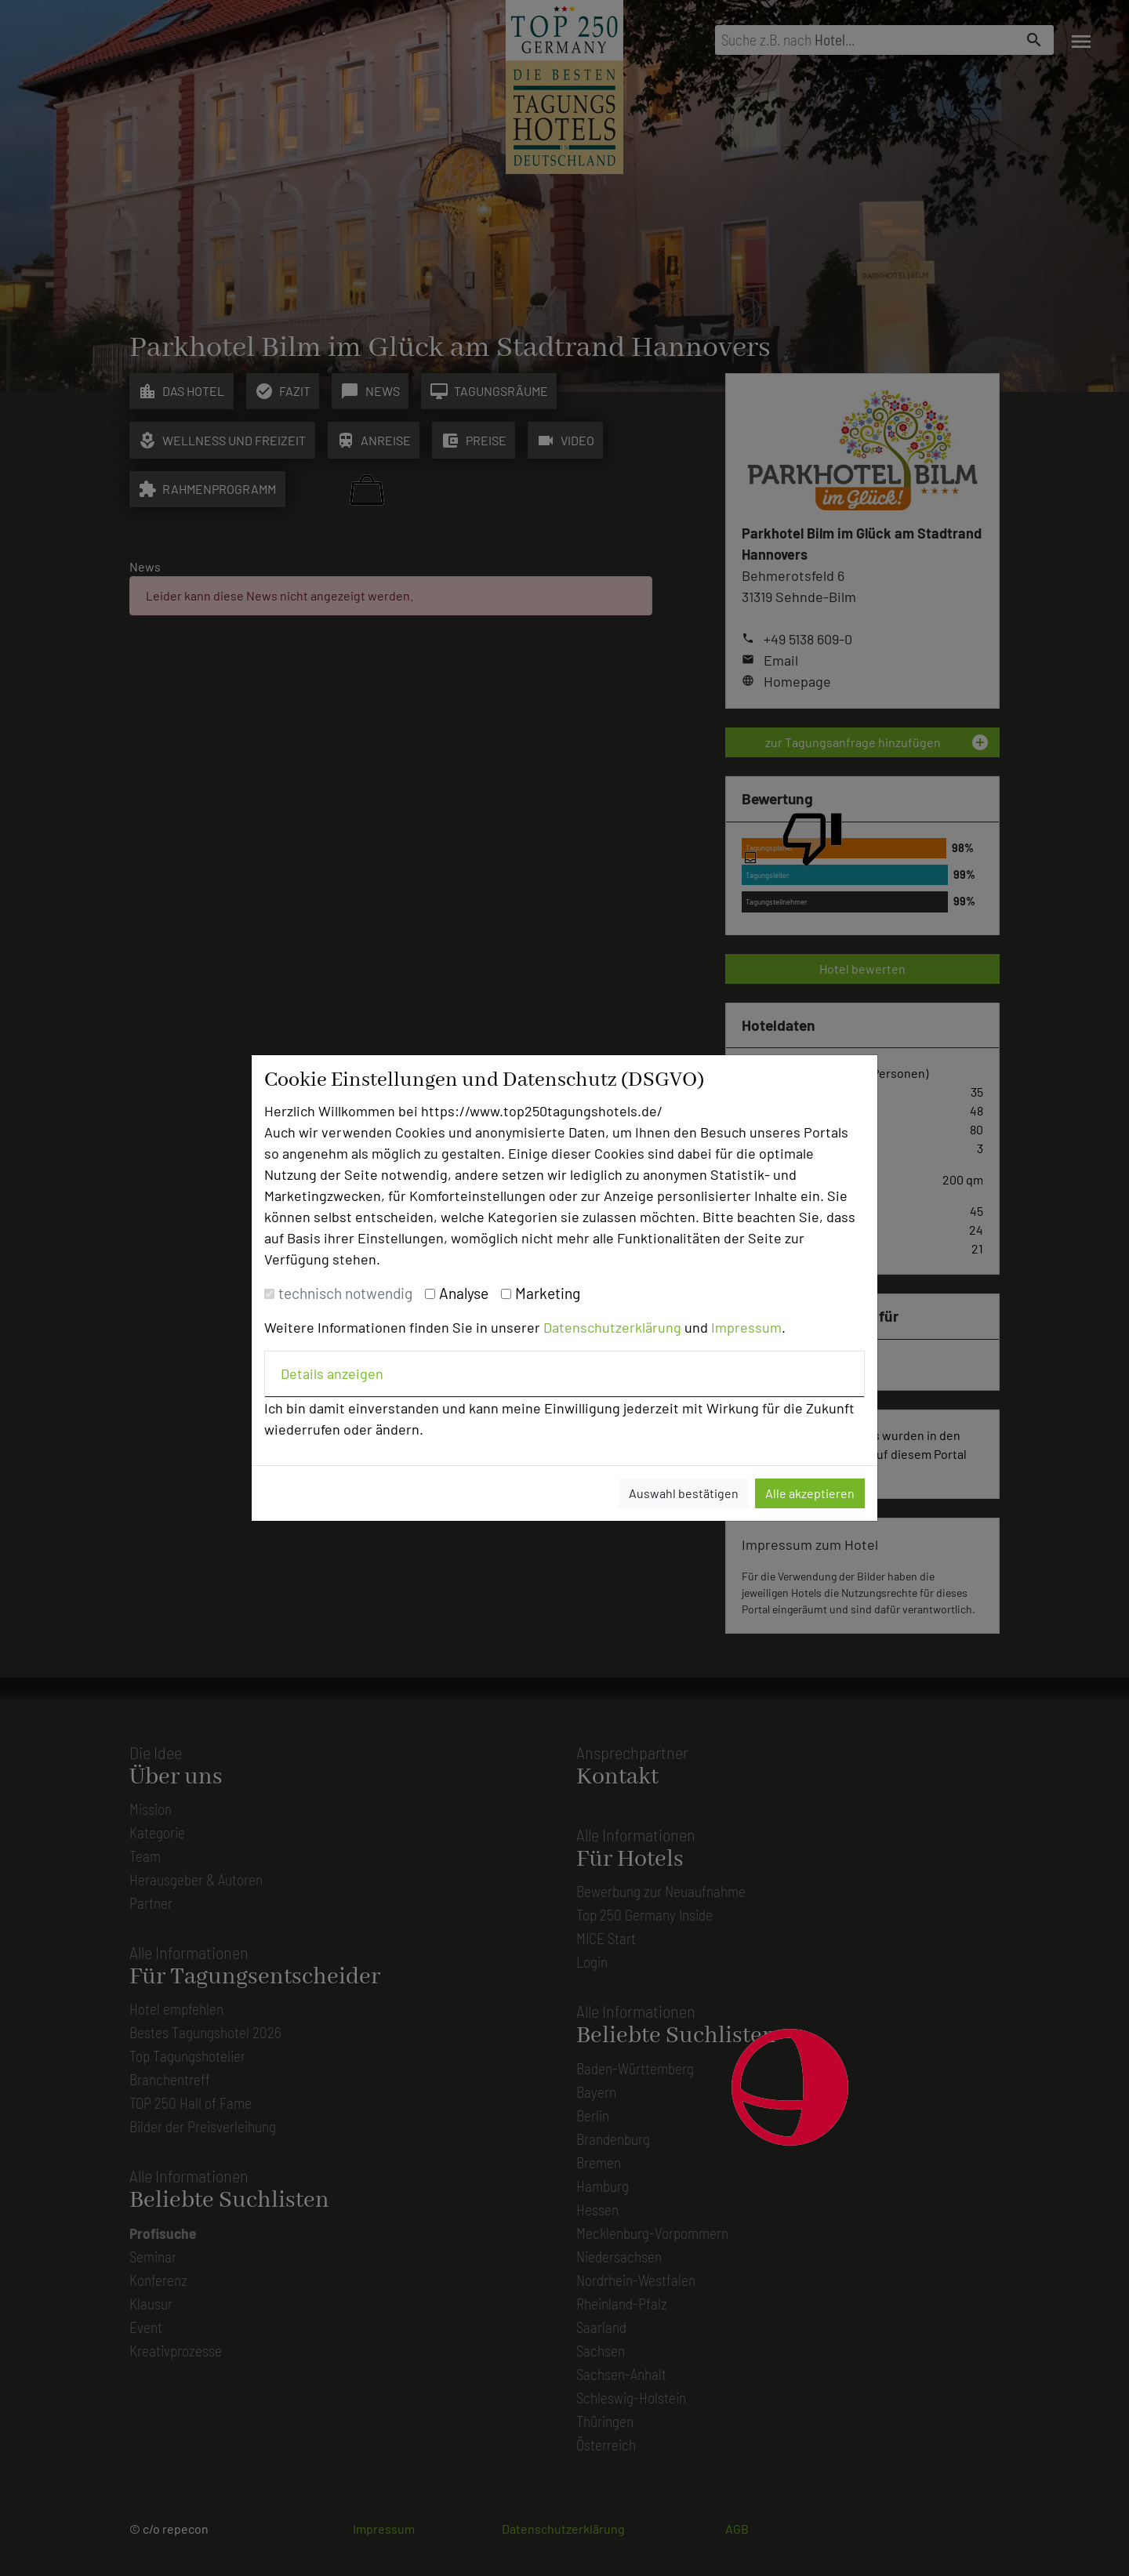  What do you see at coordinates (812, 837) in the screenshot?
I see `dislike or downvote content` at bounding box center [812, 837].